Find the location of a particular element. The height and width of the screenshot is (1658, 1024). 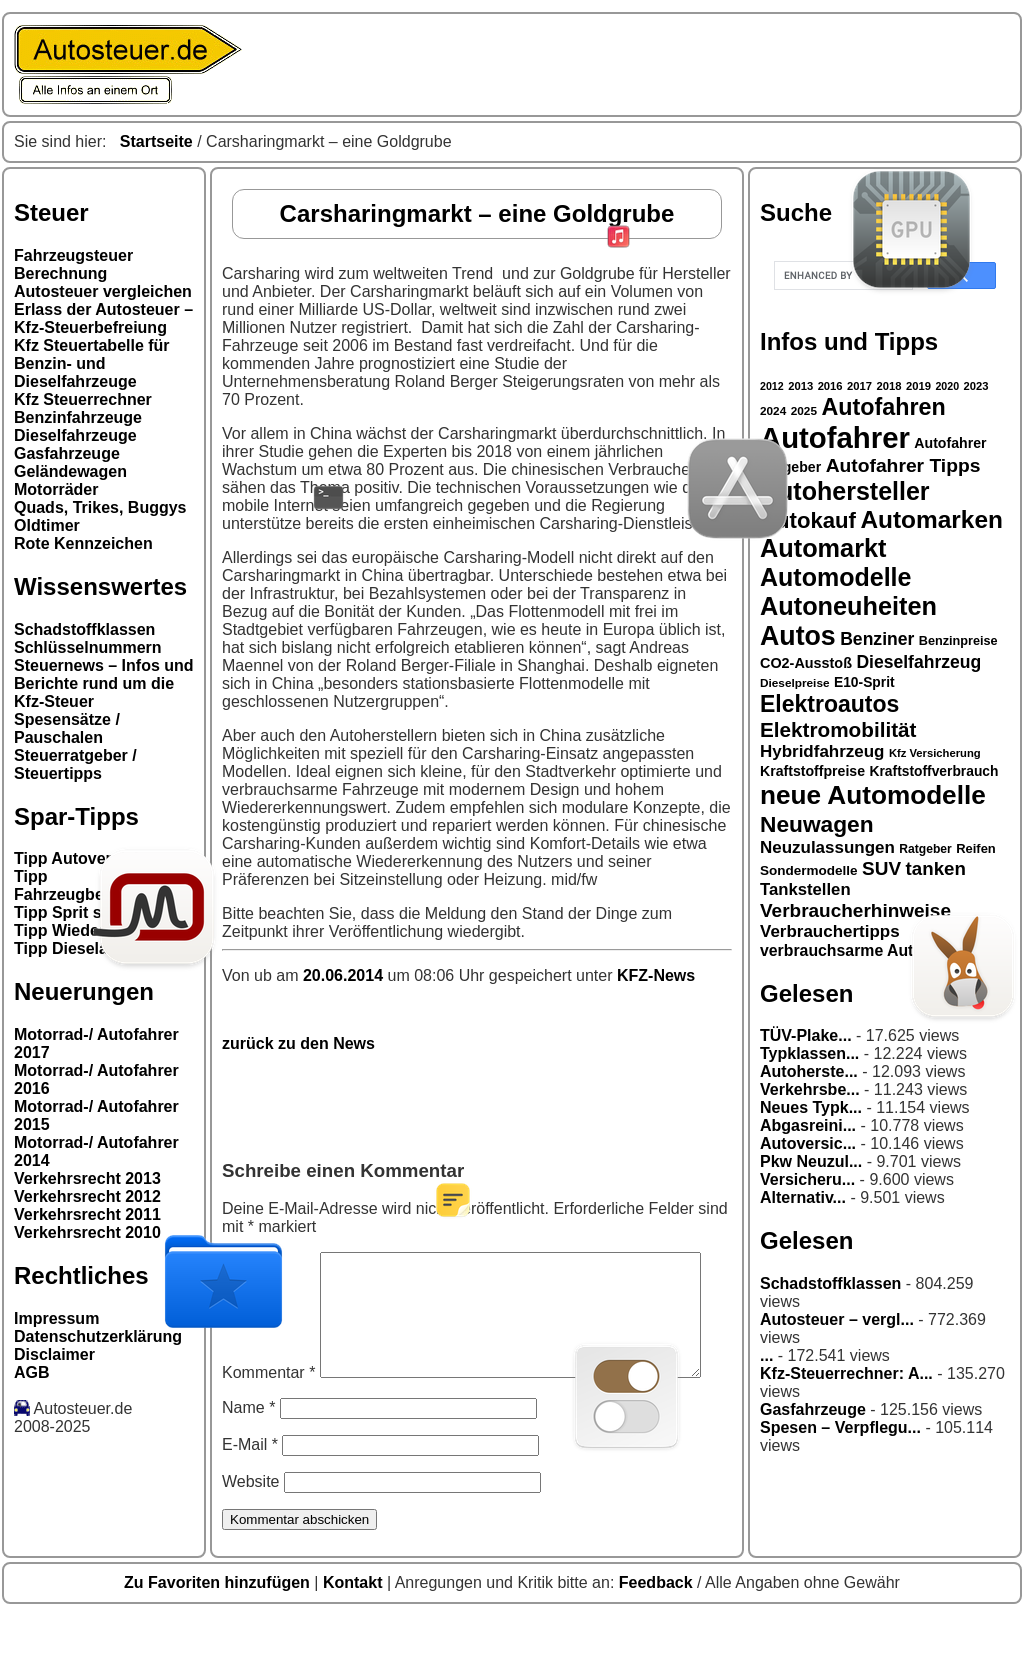

open desktop preferences or settings is located at coordinates (626, 1396).